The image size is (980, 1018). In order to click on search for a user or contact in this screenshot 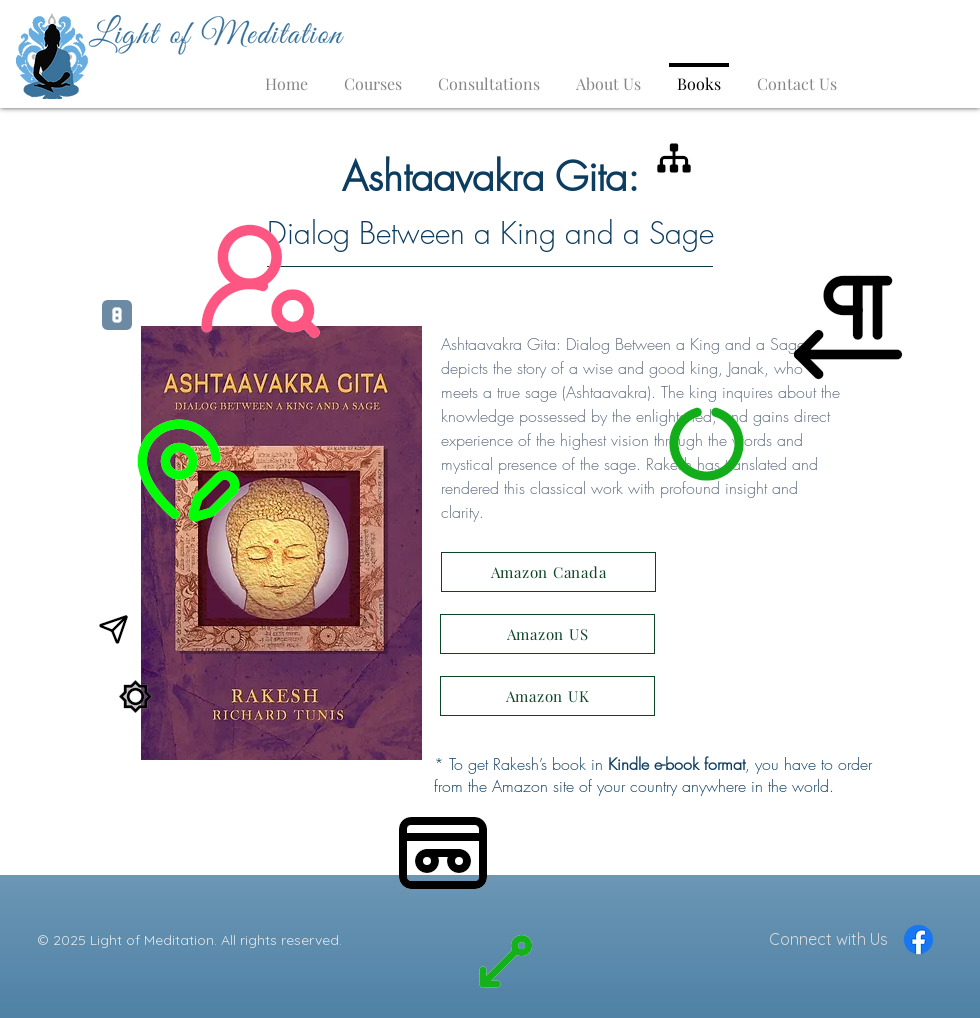, I will do `click(260, 278)`.